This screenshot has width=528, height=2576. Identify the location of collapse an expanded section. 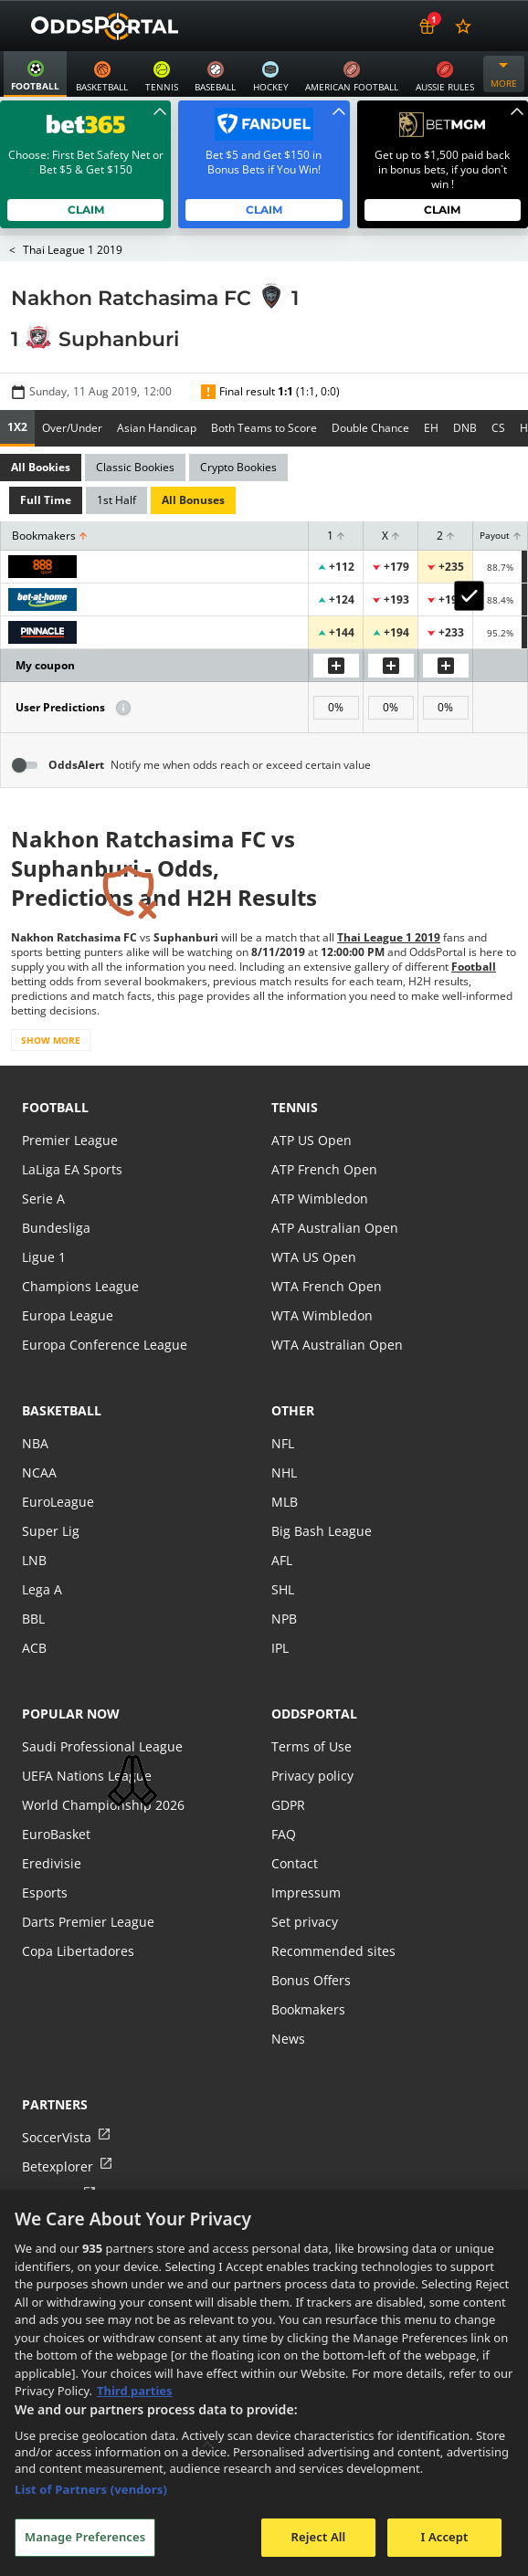
(207, 2445).